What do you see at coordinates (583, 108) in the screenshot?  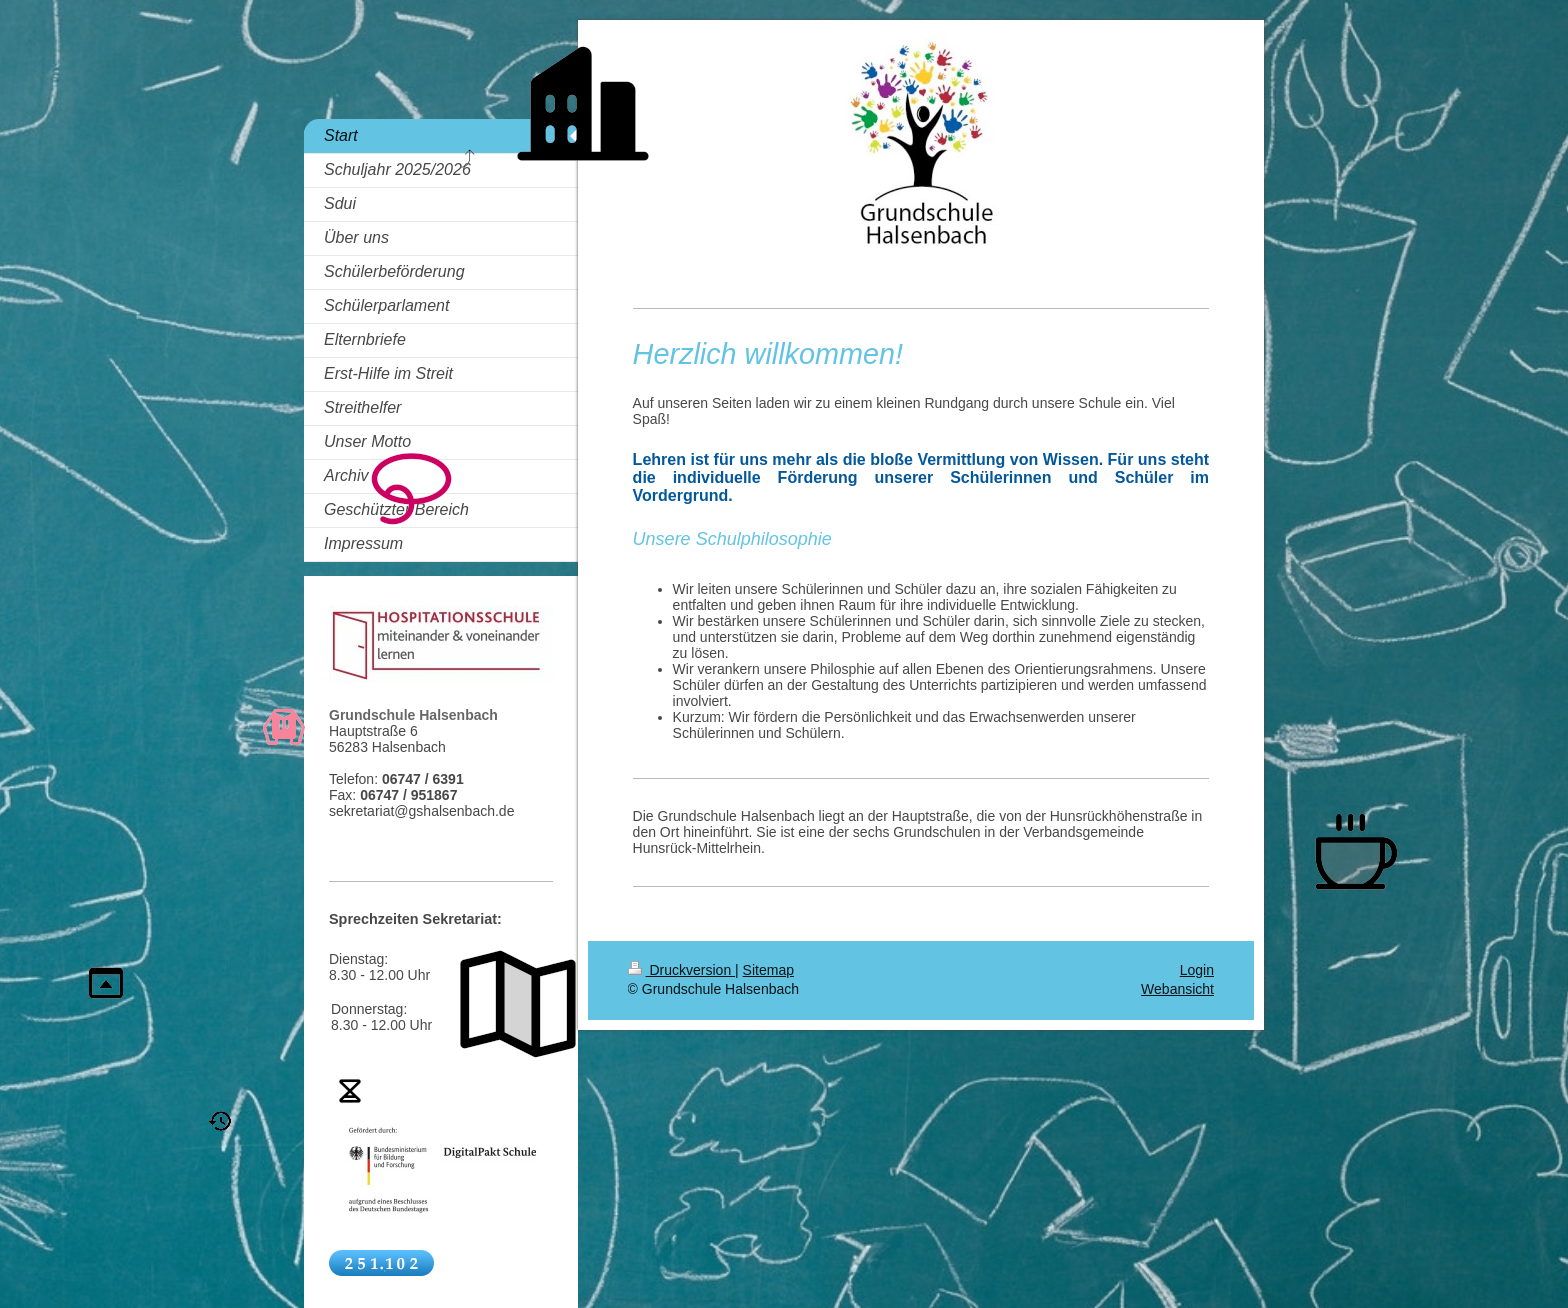 I see `view properties or real estate listings` at bounding box center [583, 108].